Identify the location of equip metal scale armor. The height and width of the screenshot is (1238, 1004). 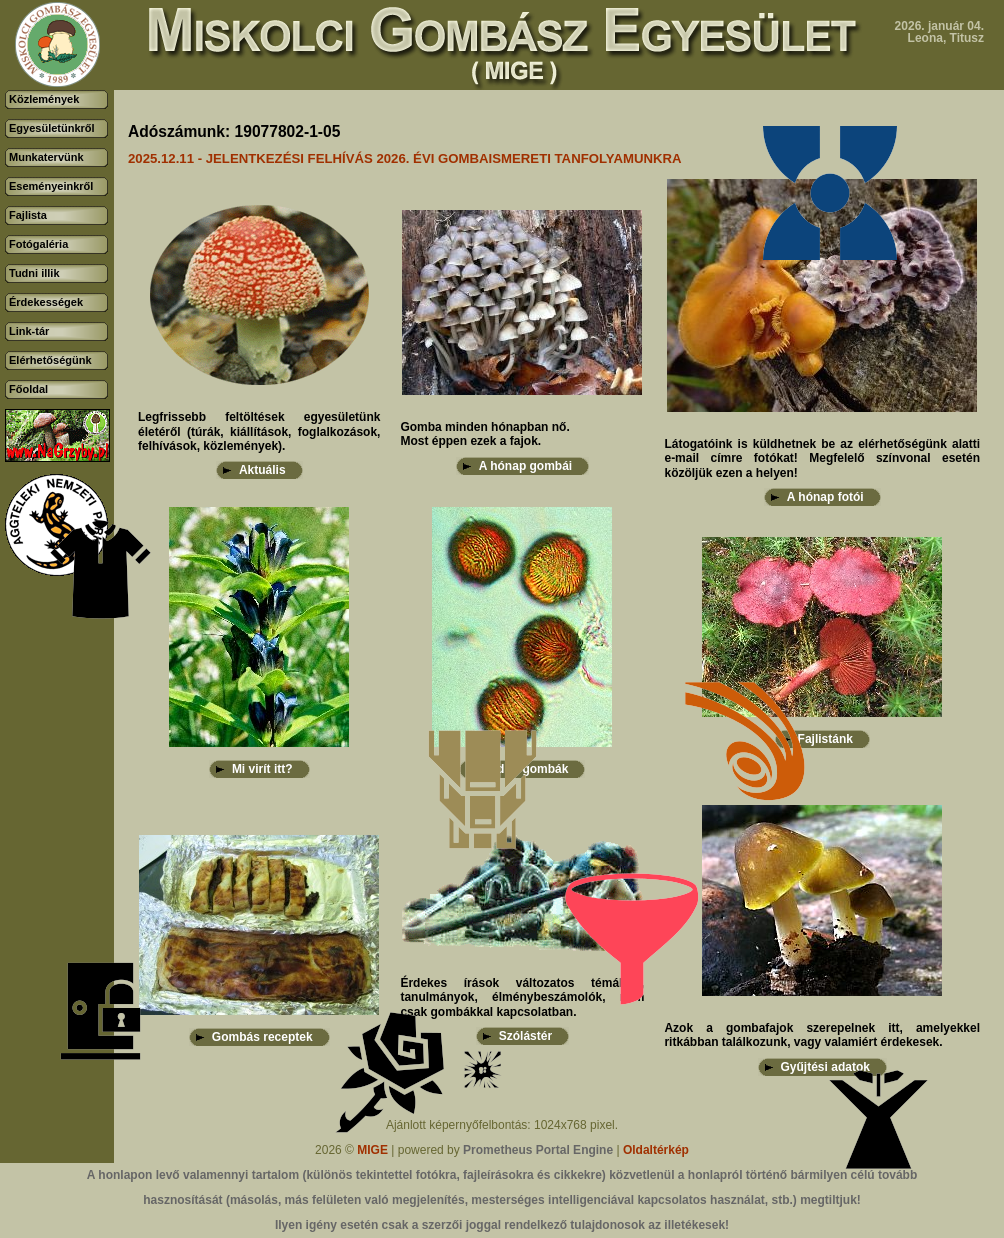
(482, 789).